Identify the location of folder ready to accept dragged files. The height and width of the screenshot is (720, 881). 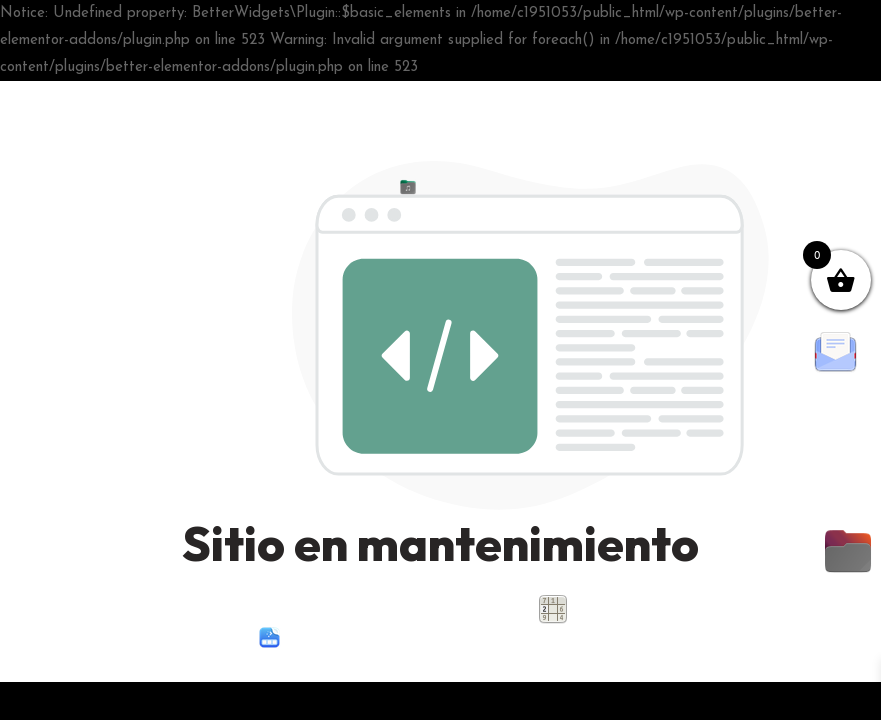
(848, 551).